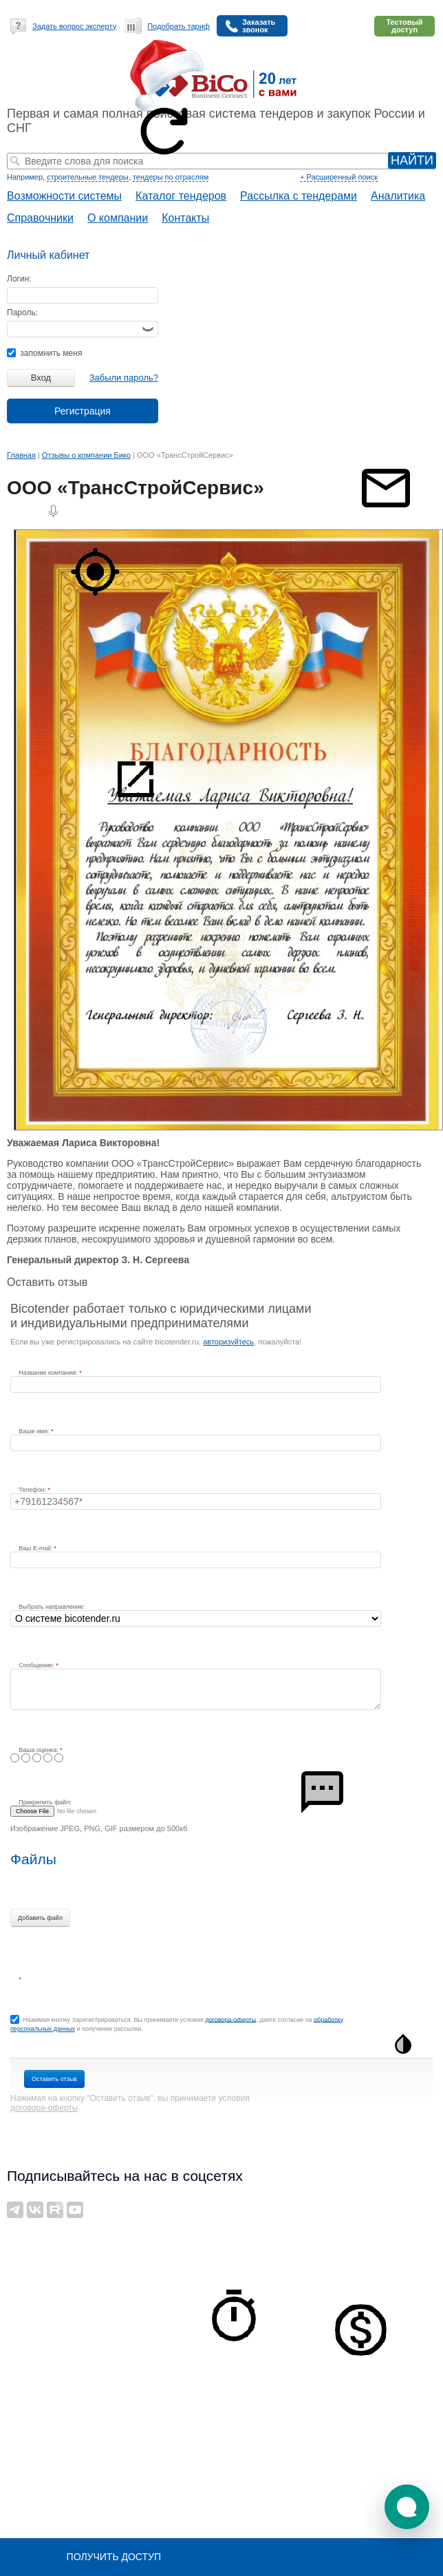 Image resolution: width=443 pixels, height=2576 pixels. What do you see at coordinates (53, 511) in the screenshot?
I see `tap to use voice input` at bounding box center [53, 511].